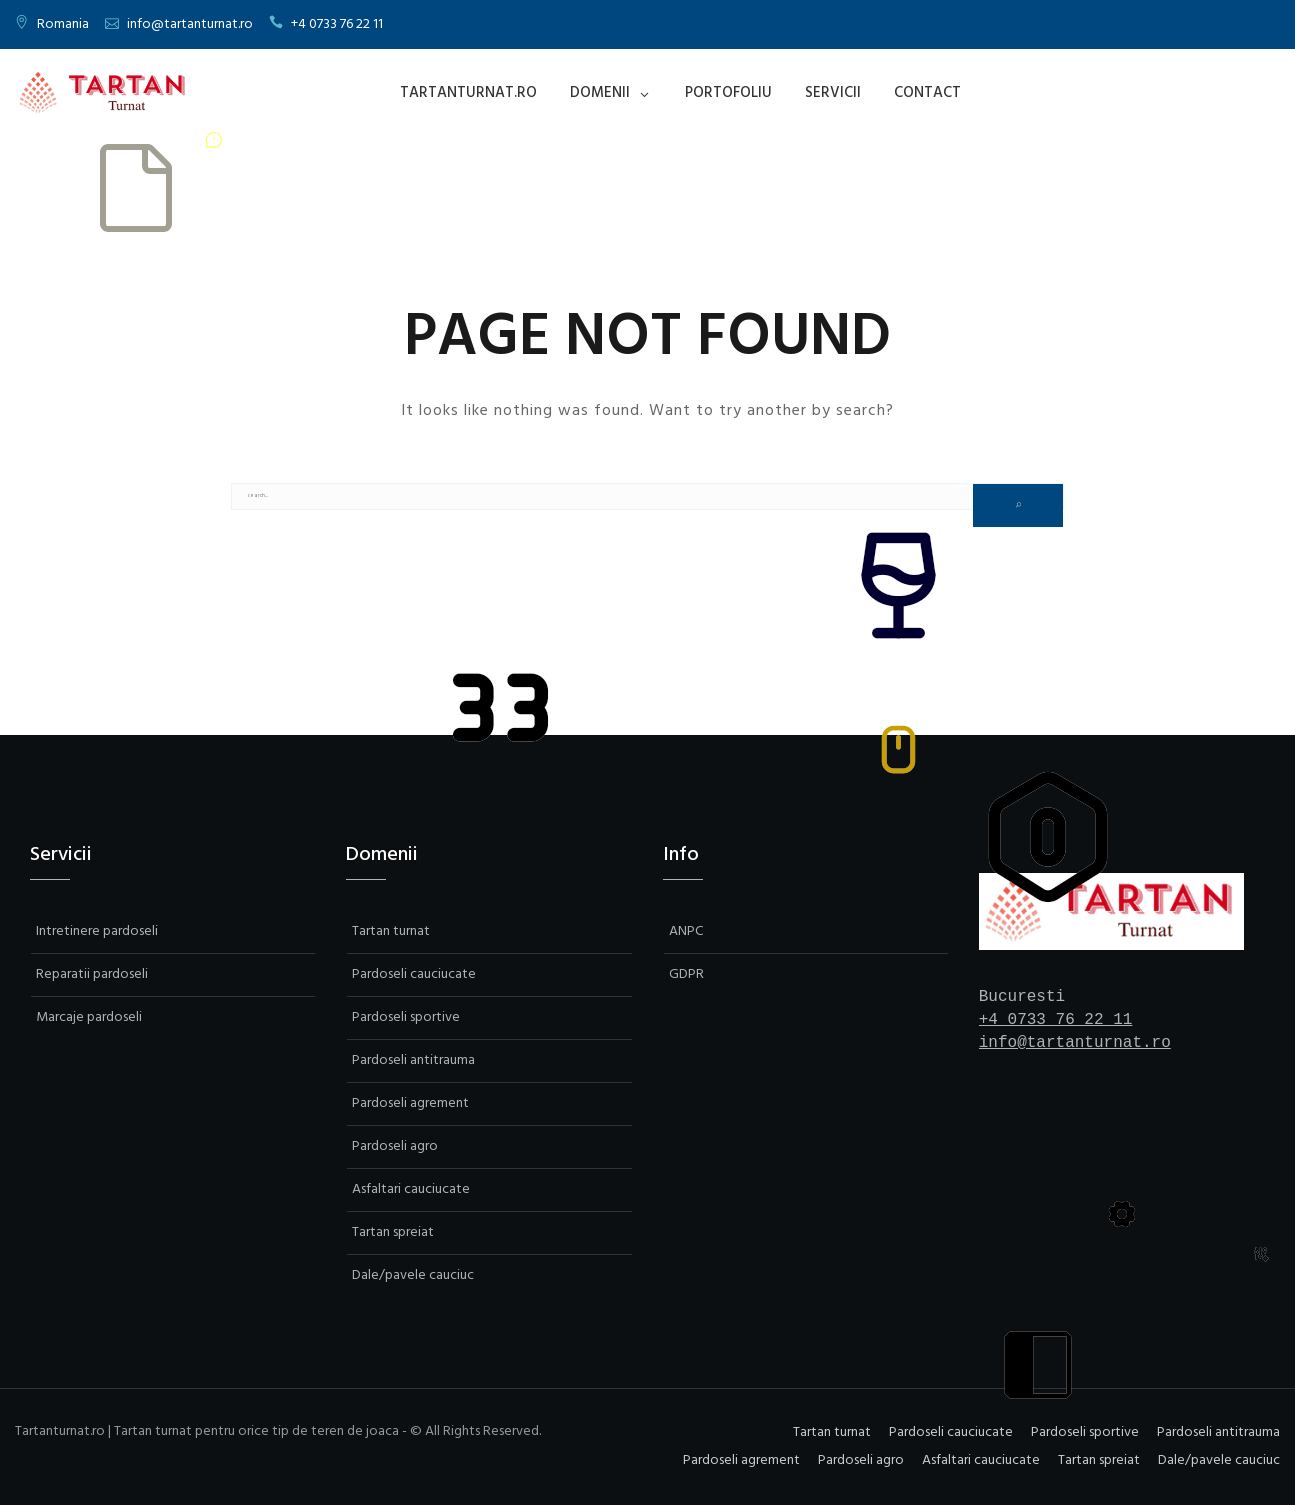 The height and width of the screenshot is (1505, 1295). Describe the element at coordinates (1260, 1253) in the screenshot. I see `access AI-powered or smart settings adjustments` at that location.